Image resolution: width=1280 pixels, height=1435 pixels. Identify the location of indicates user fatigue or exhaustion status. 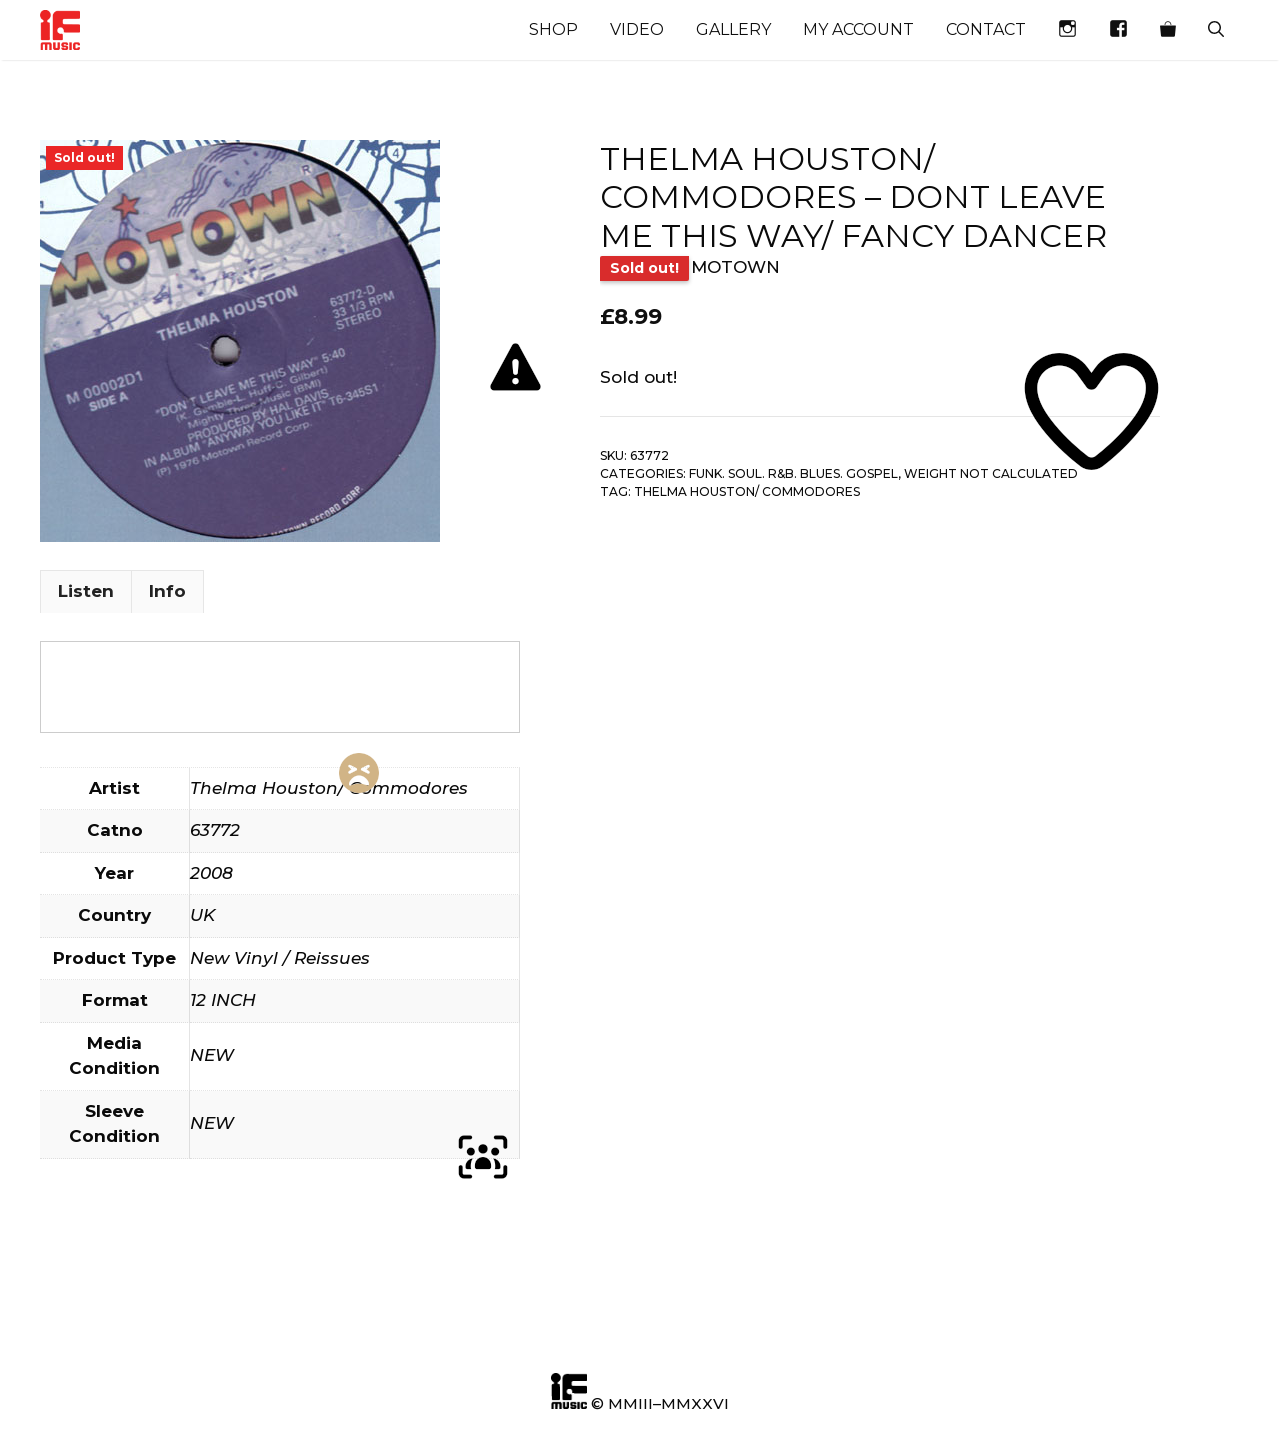
(359, 773).